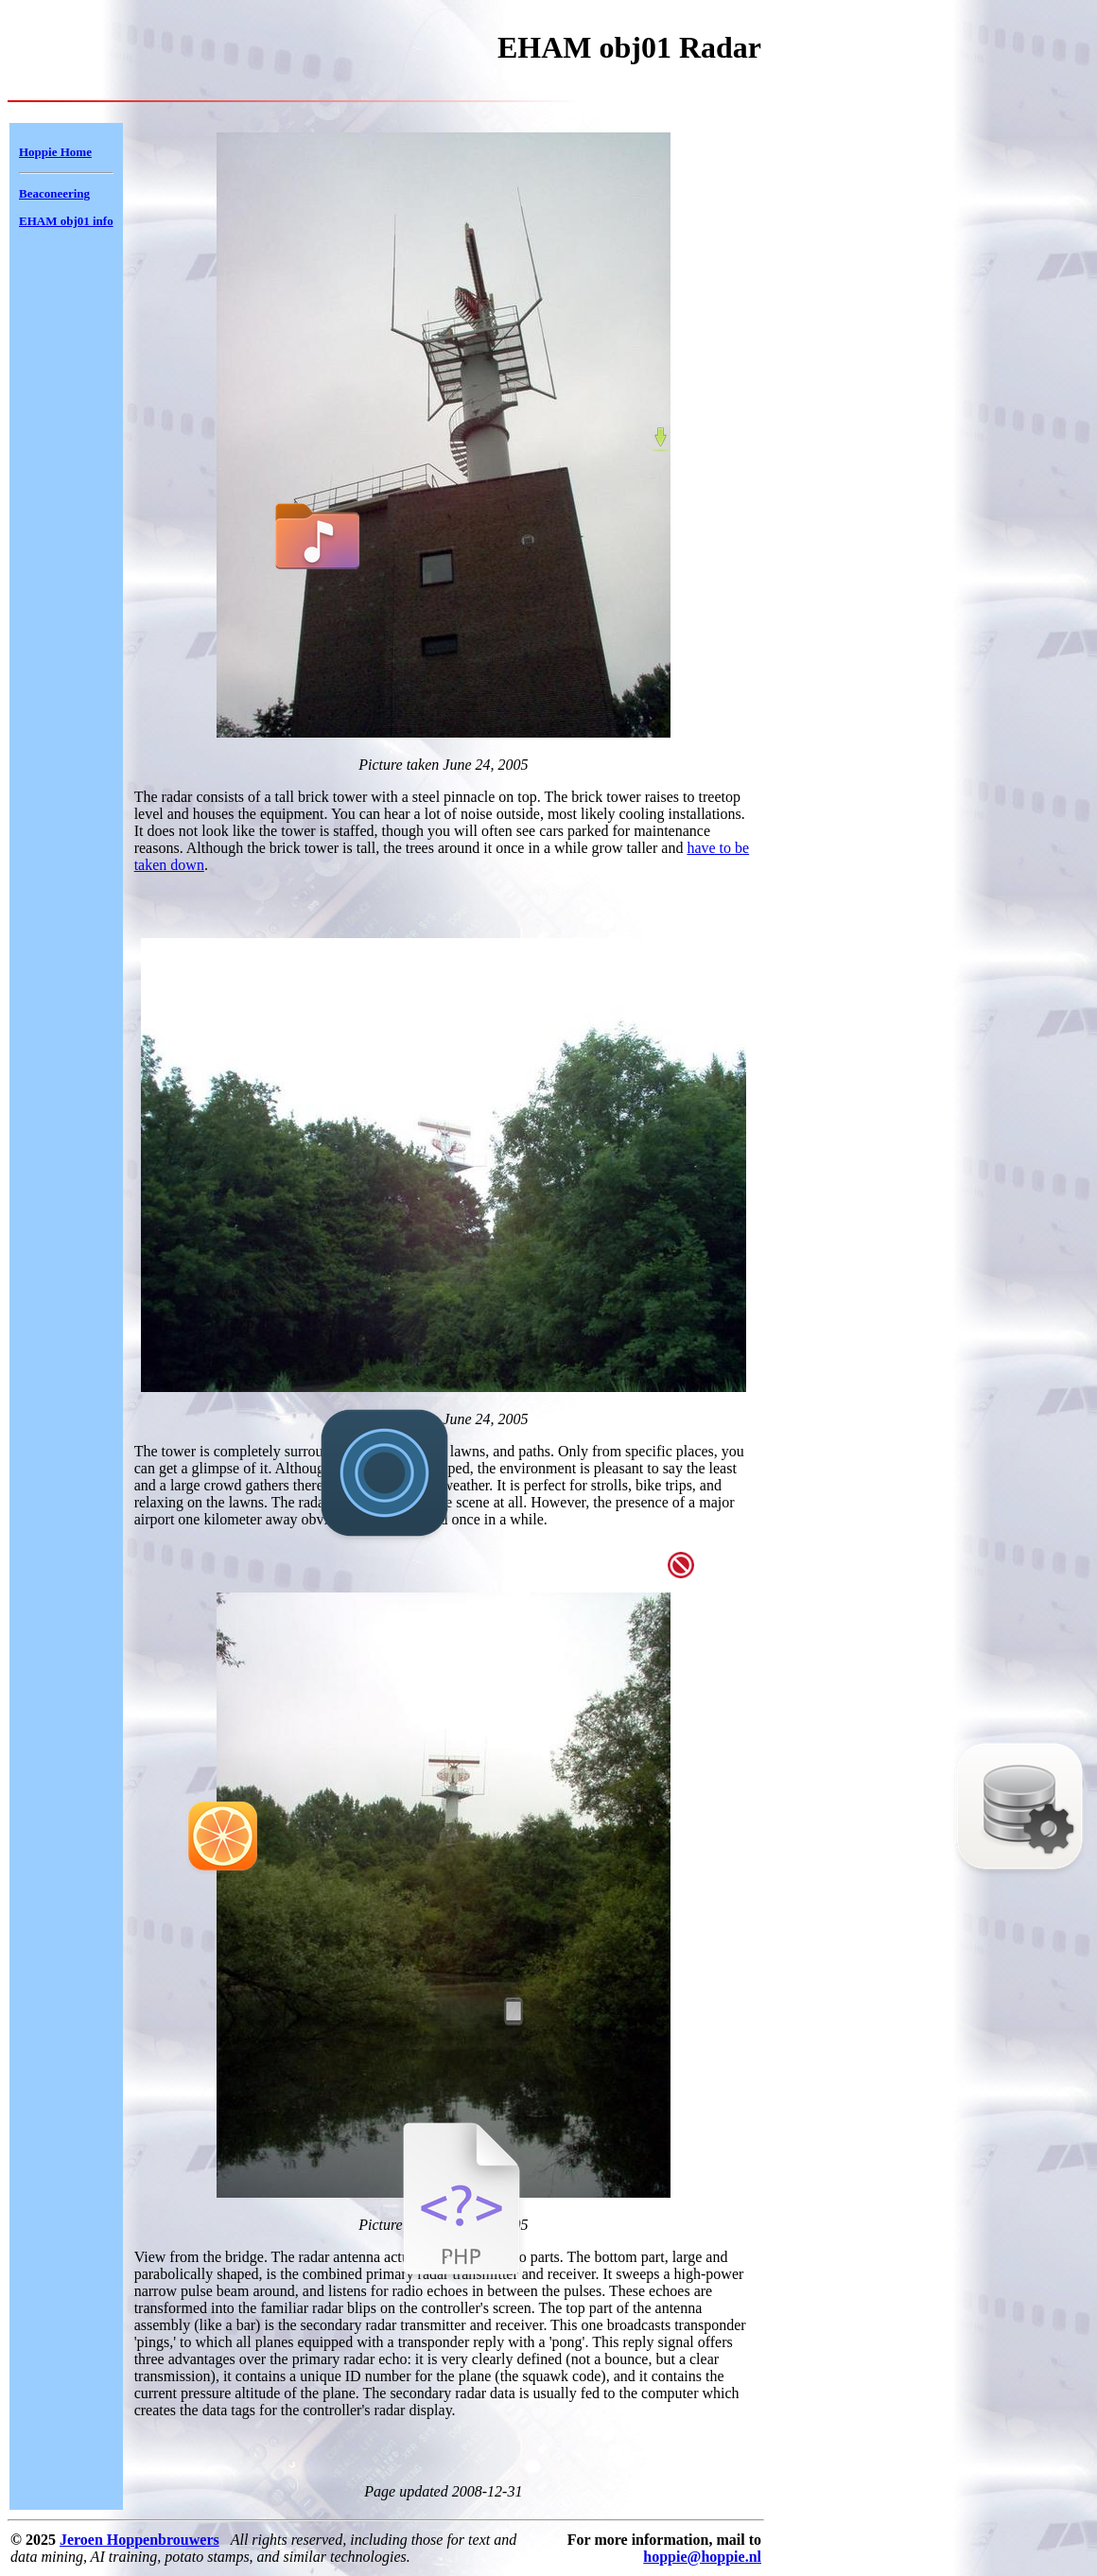 The width and height of the screenshot is (1097, 2576). Describe the element at coordinates (1019, 1806) in the screenshot. I see `open gda database browser application` at that location.